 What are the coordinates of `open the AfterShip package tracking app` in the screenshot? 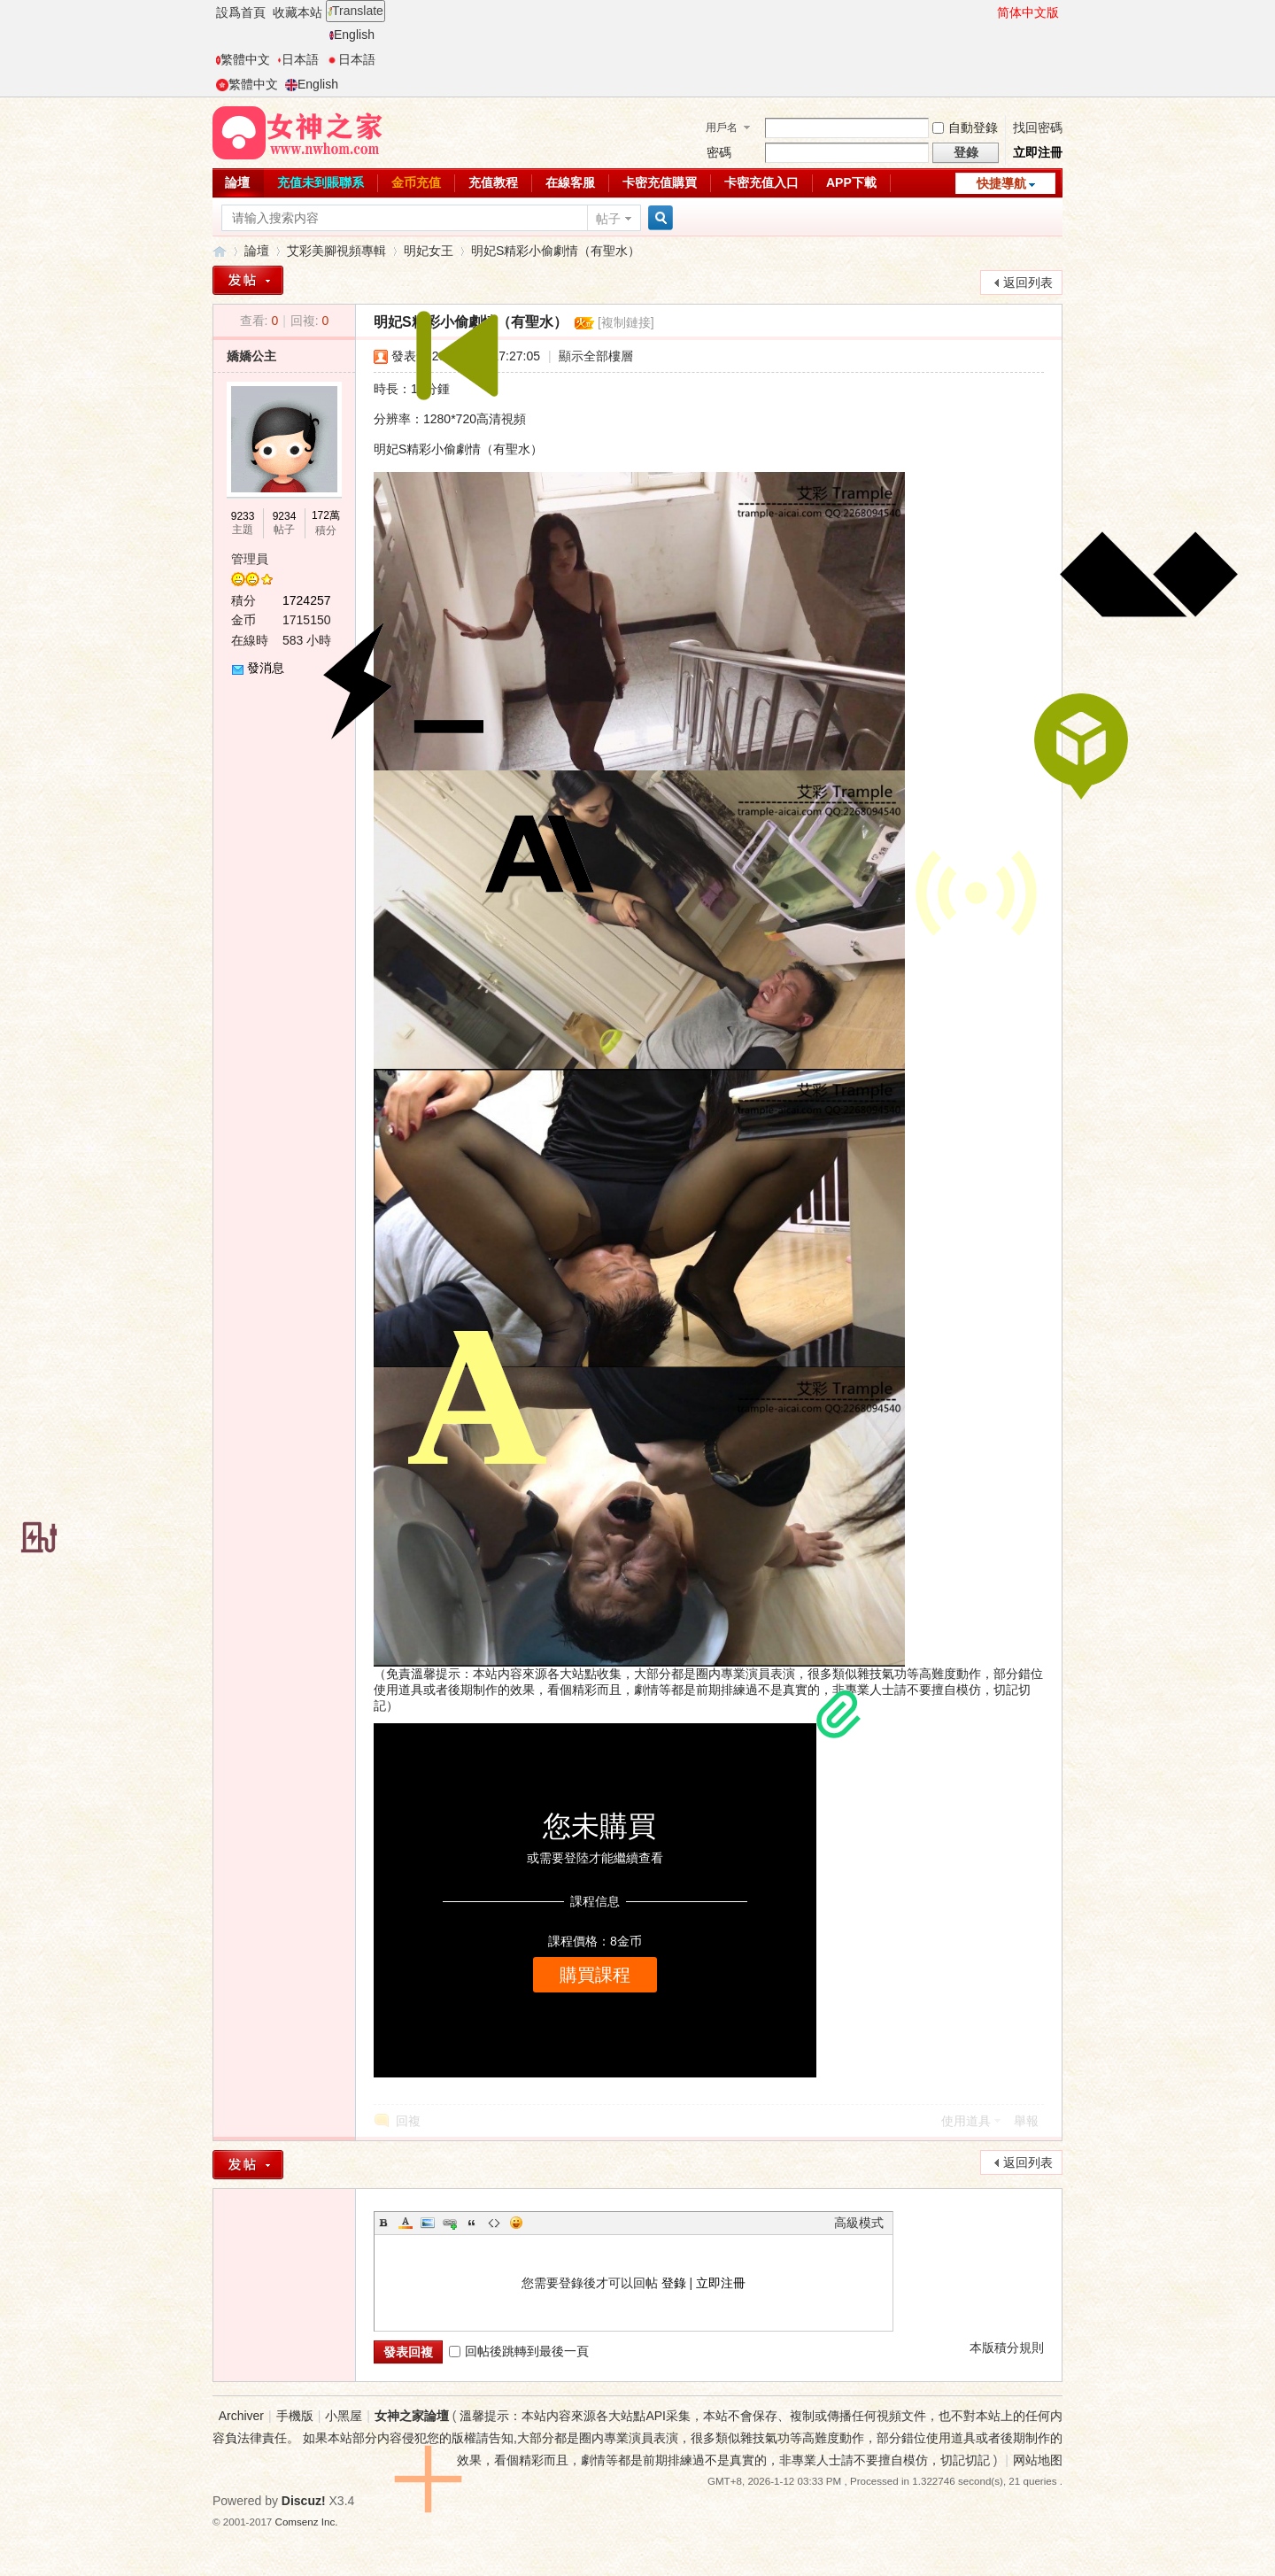 It's located at (1081, 746).